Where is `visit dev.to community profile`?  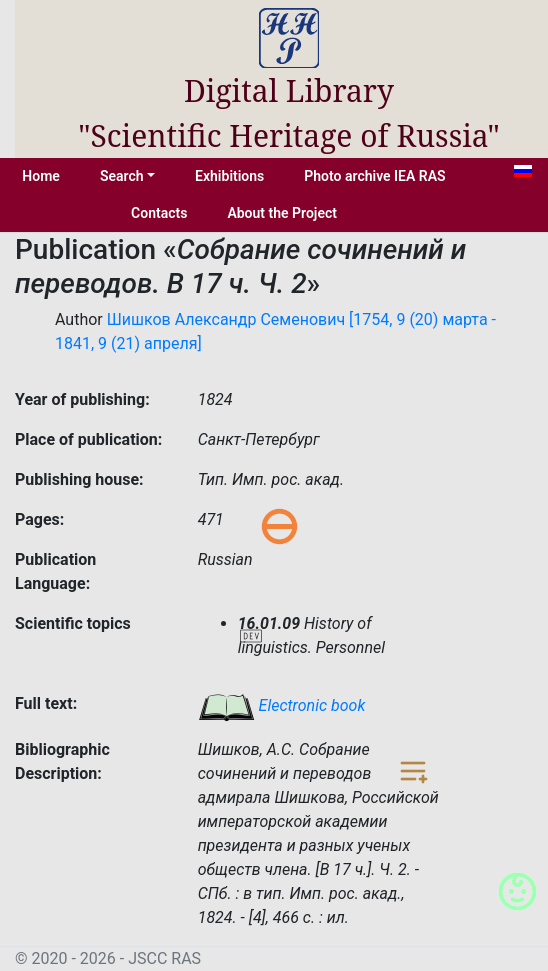 visit dev.to community profile is located at coordinates (251, 636).